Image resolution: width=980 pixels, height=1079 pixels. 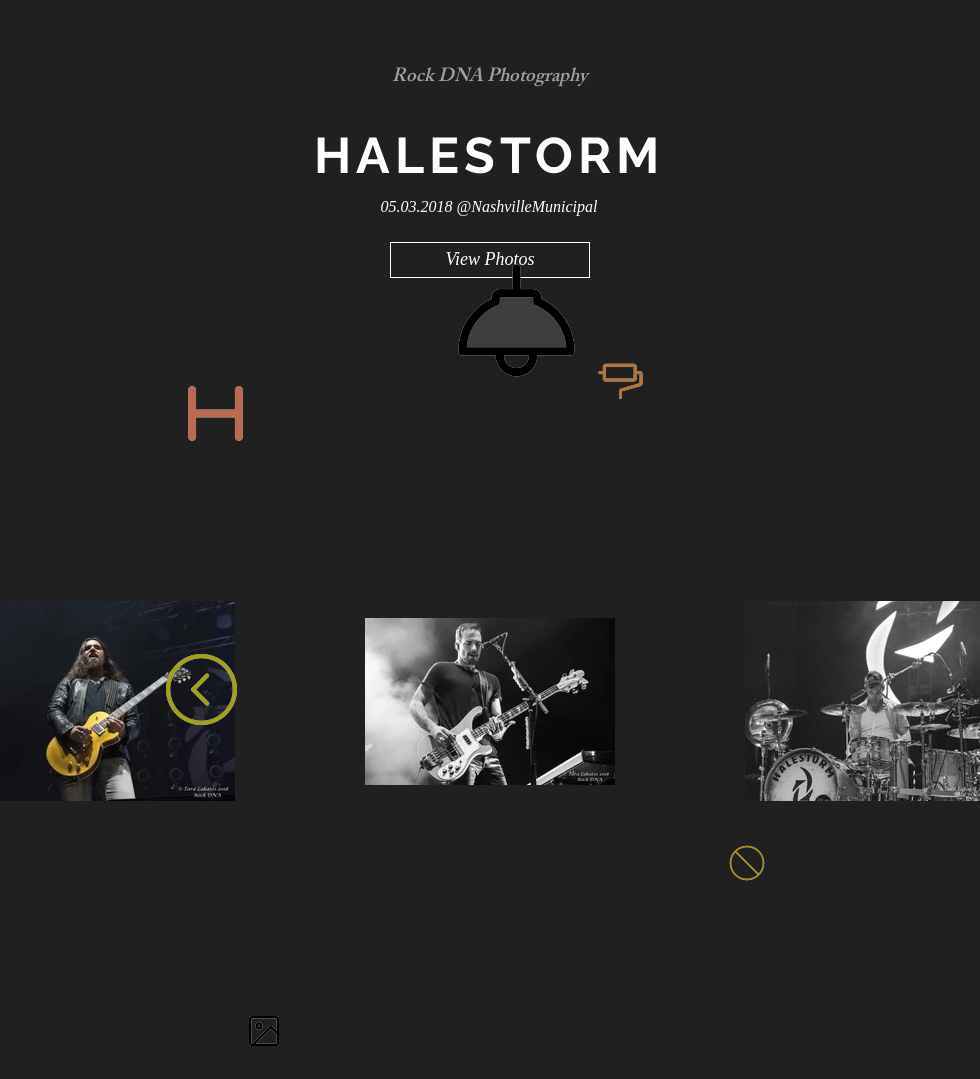 I want to click on apply heading text formatting, so click(x=215, y=413).